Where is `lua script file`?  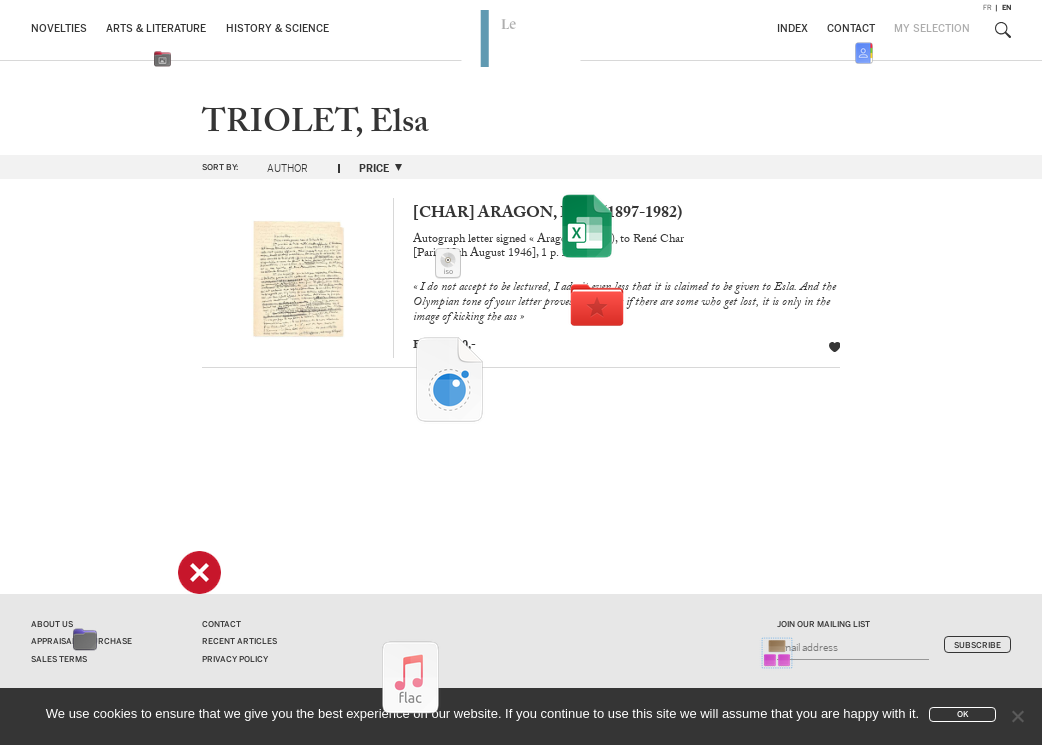 lua script file is located at coordinates (449, 379).